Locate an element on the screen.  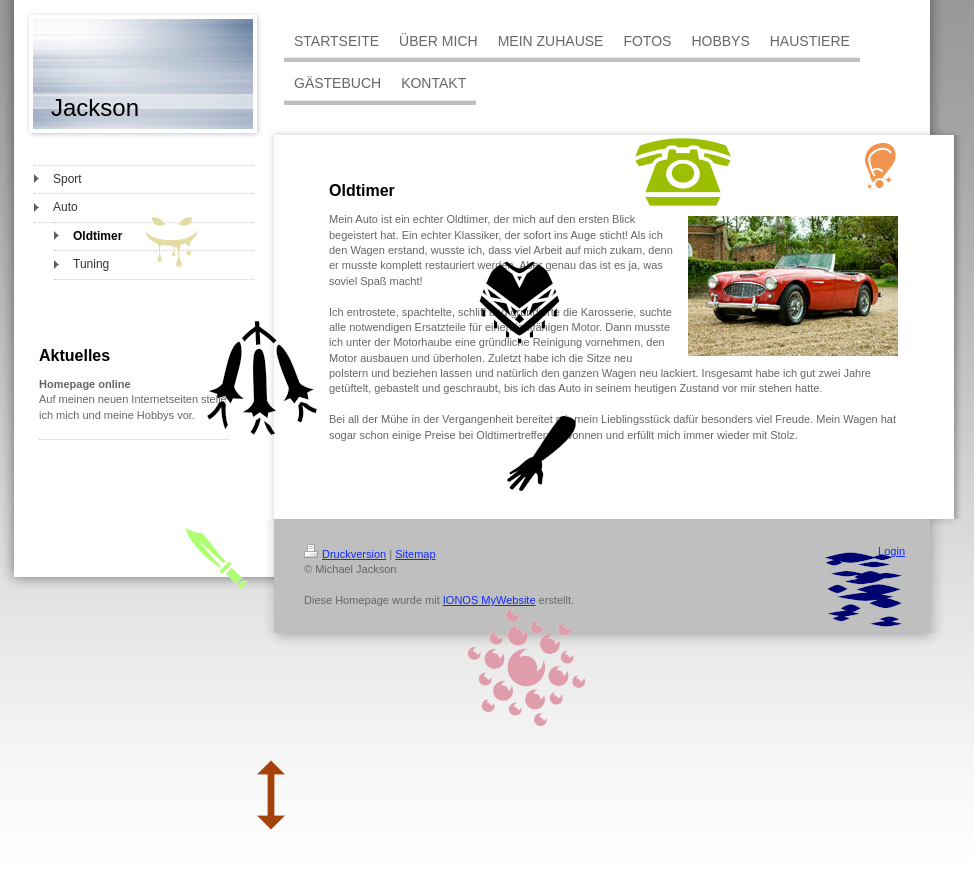
select poncho clothing item is located at coordinates (519, 302).